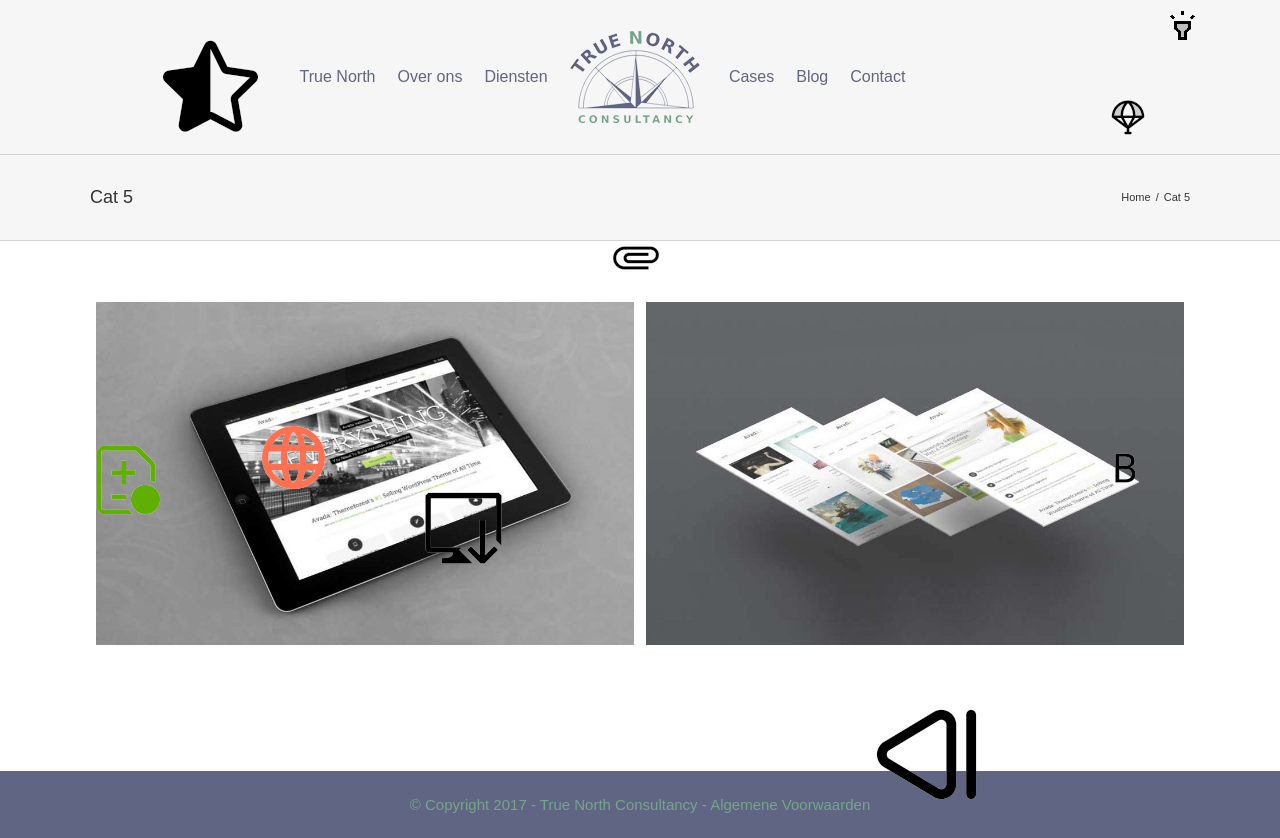  What do you see at coordinates (126, 480) in the screenshot?
I see `view pull request with new changes` at bounding box center [126, 480].